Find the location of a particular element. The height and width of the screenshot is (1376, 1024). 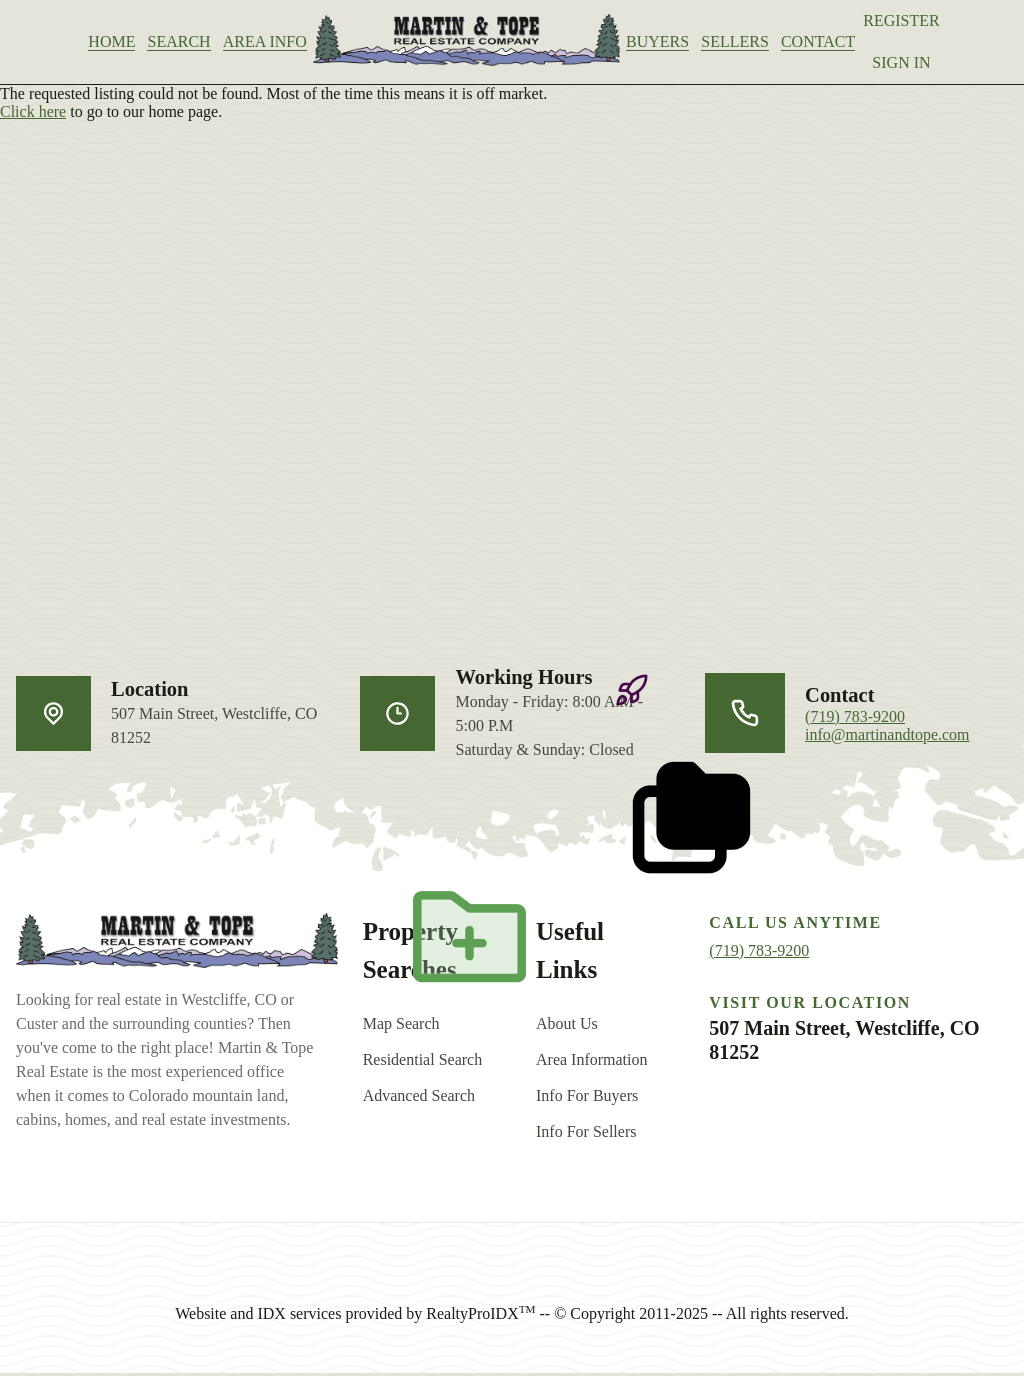

create a new folder is located at coordinates (469, 934).